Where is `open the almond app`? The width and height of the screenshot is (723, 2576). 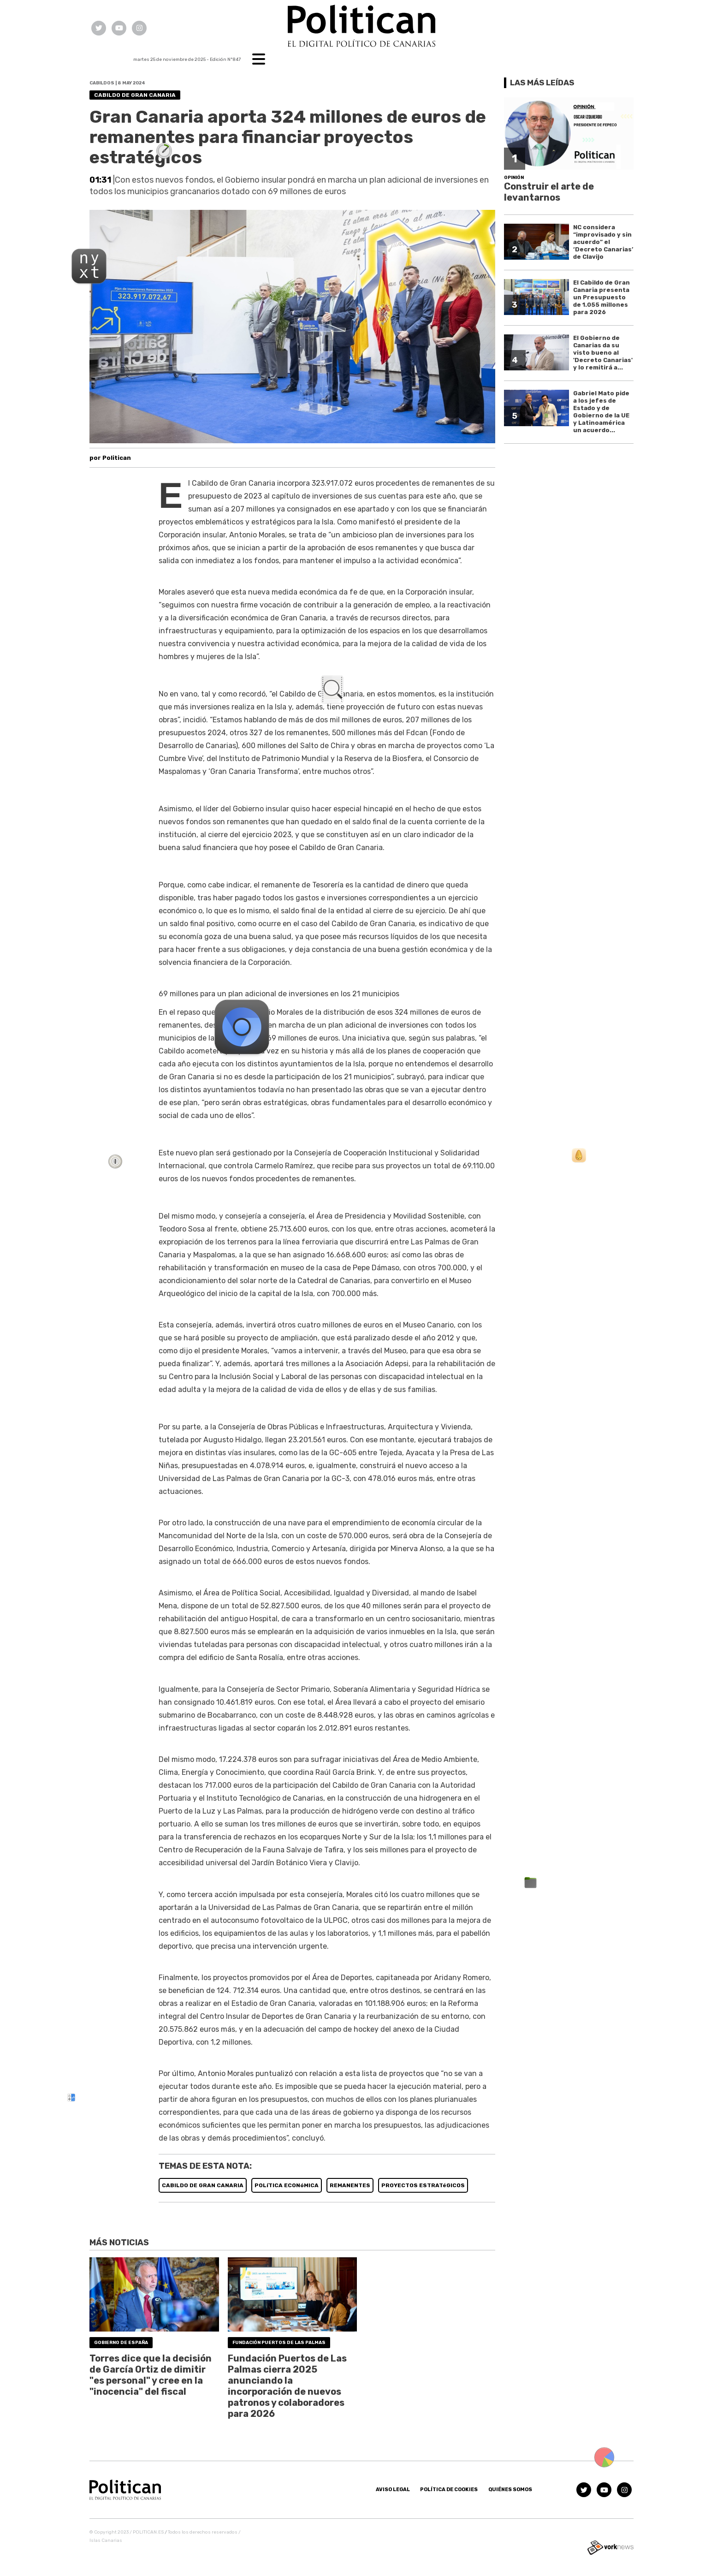
open the almond app is located at coordinates (579, 1155).